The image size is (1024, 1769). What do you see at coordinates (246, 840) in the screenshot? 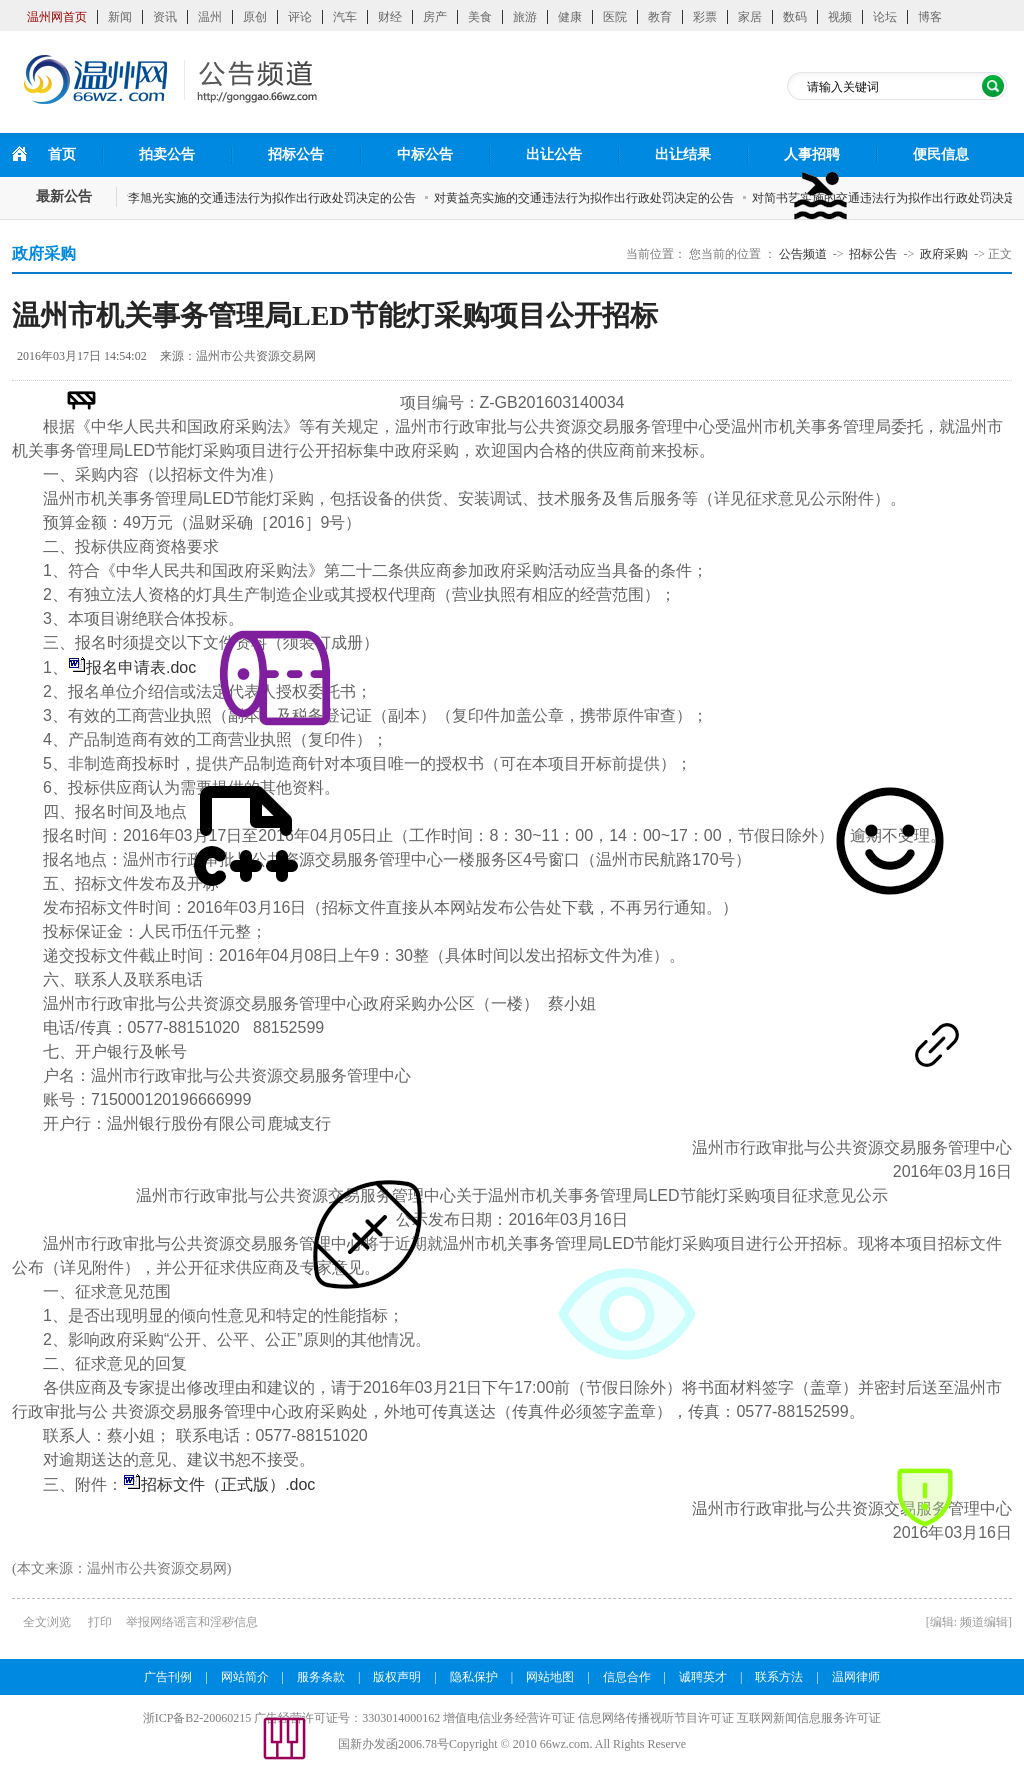
I see `a C++ source code file` at bounding box center [246, 840].